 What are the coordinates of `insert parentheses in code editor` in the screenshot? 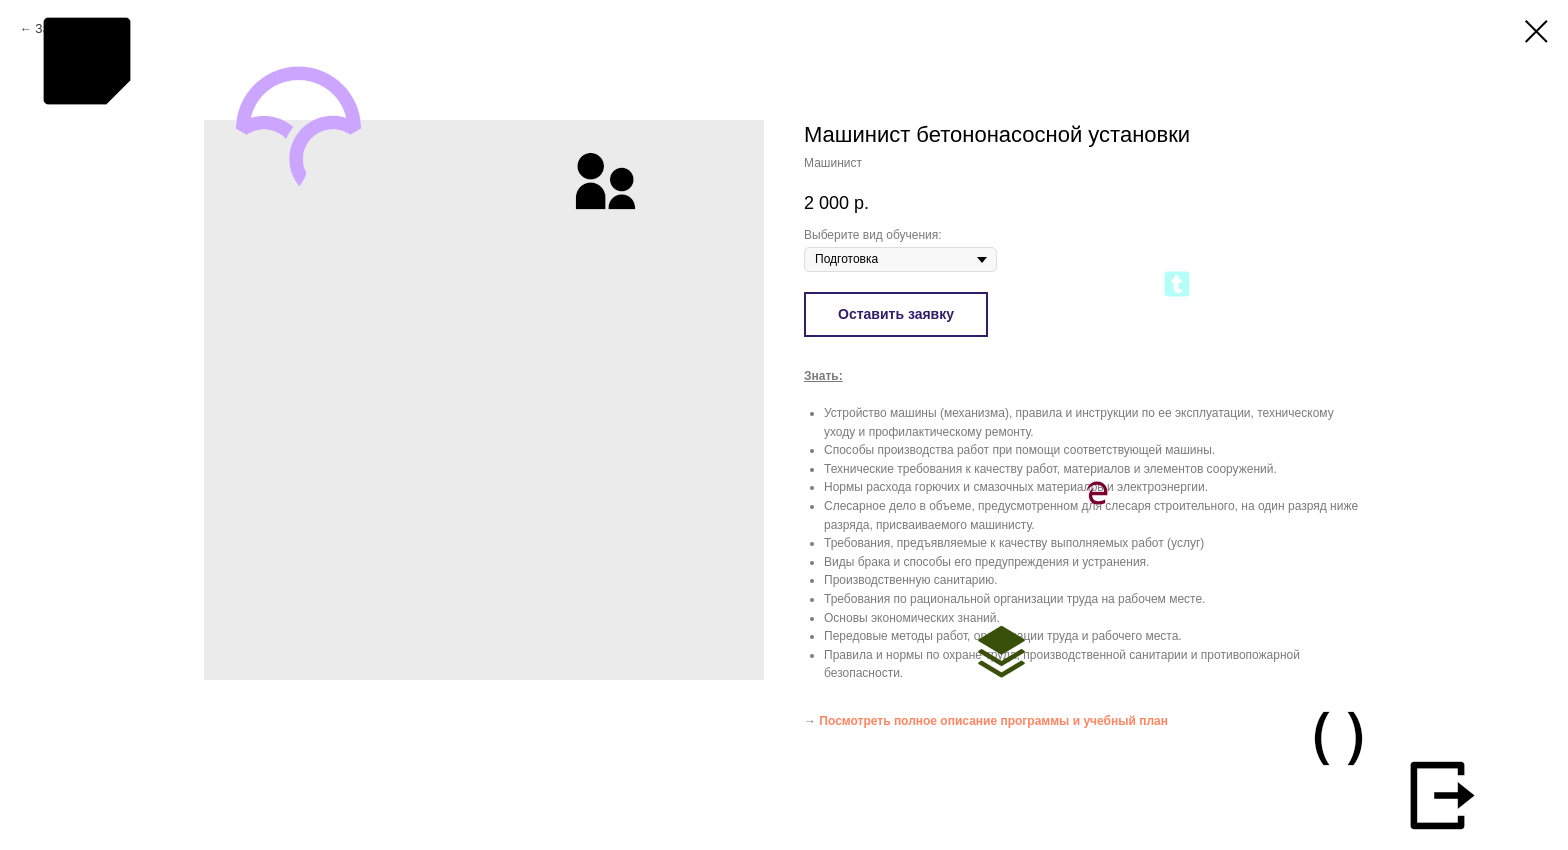 It's located at (1338, 738).